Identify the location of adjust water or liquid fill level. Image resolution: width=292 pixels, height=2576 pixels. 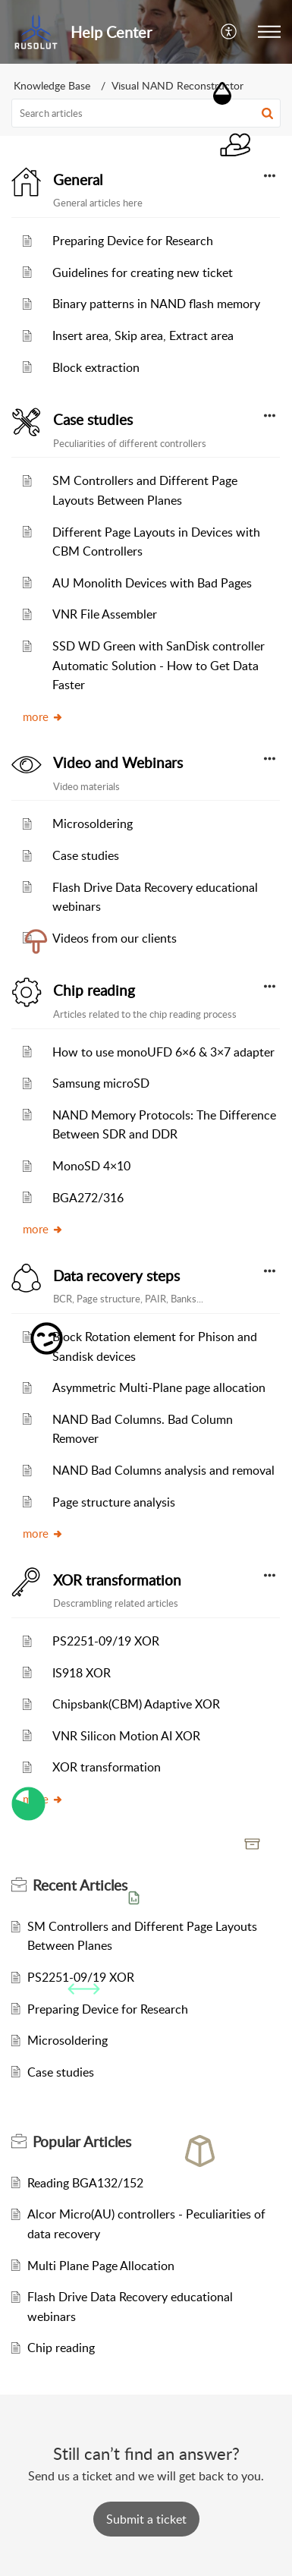
(222, 93).